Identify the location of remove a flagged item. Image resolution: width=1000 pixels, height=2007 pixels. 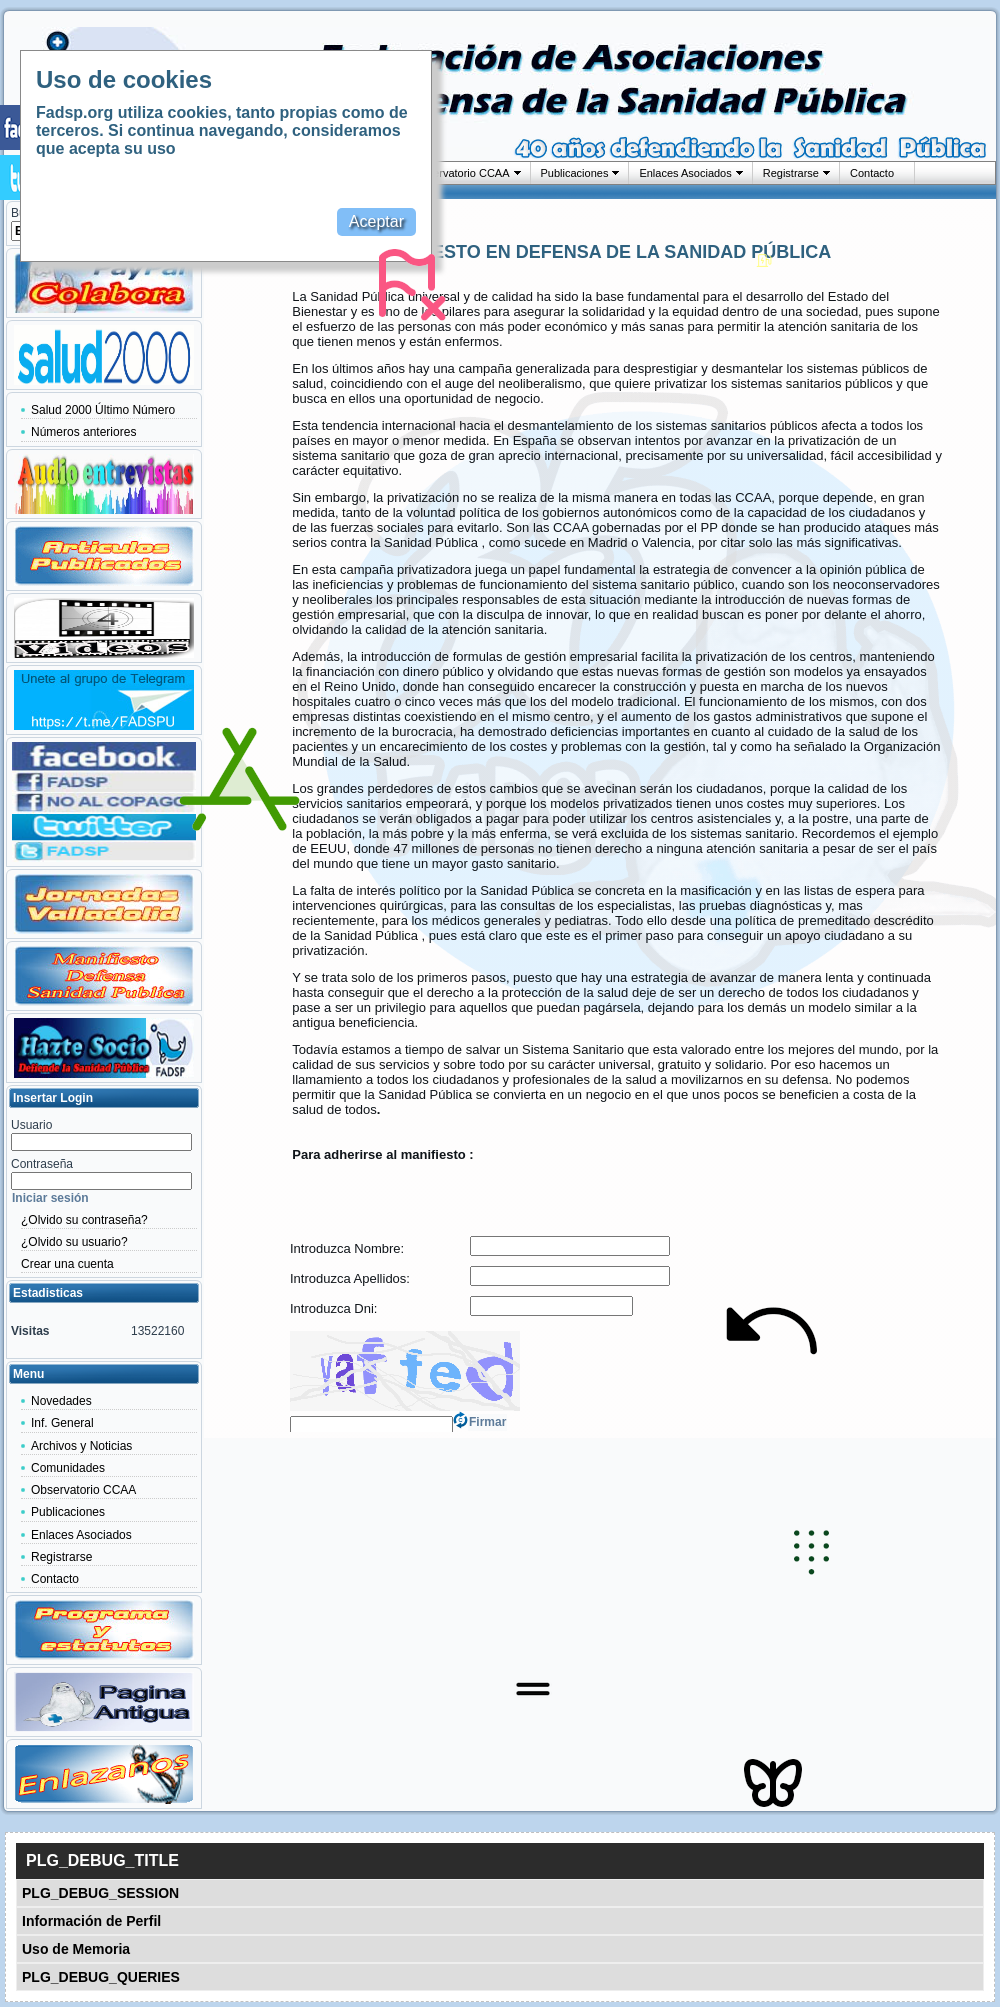
(407, 282).